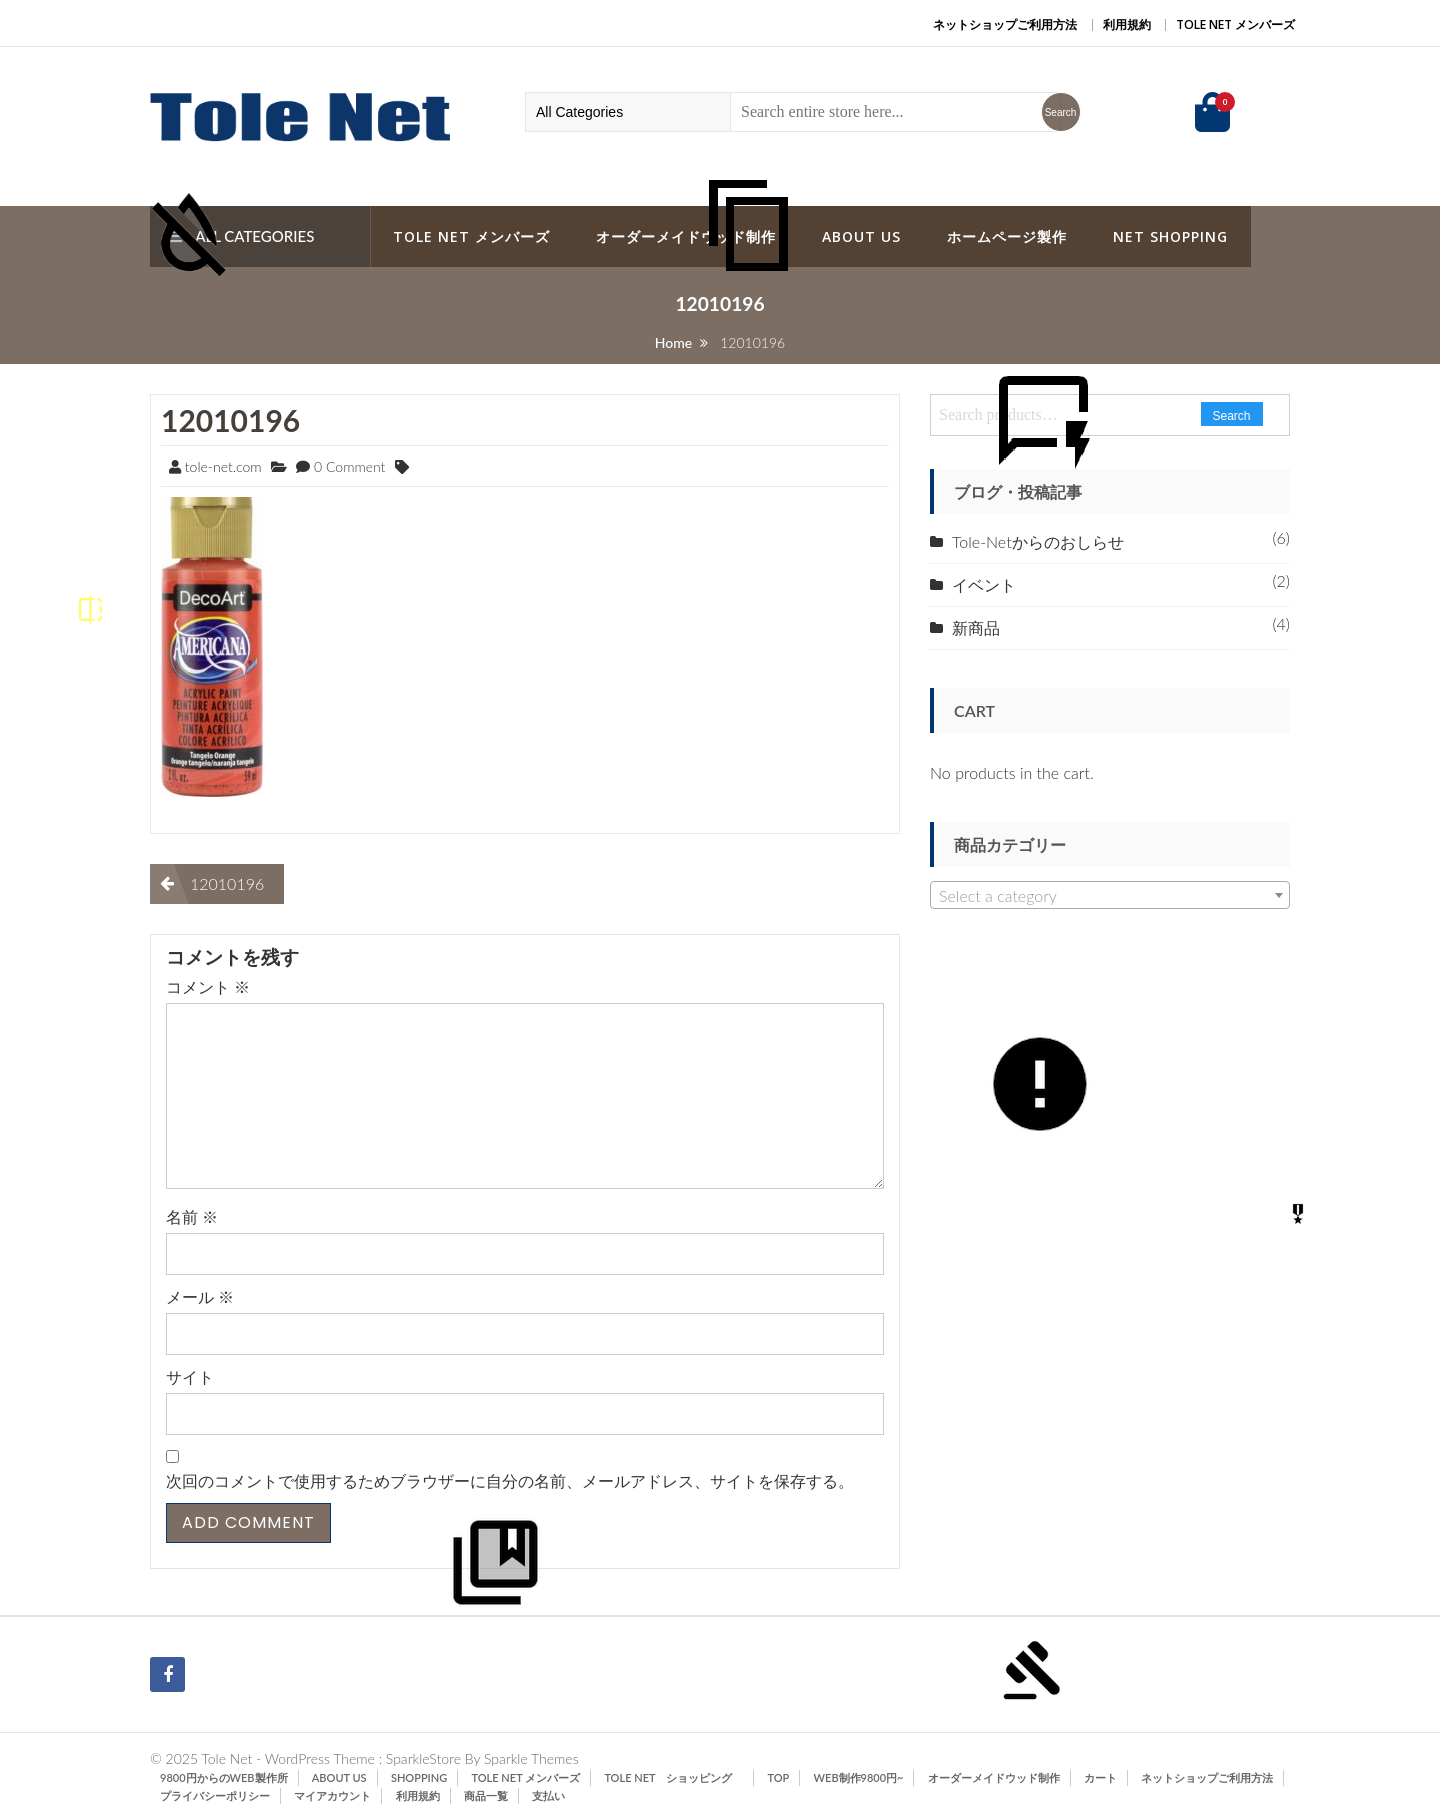  What do you see at coordinates (1298, 1214) in the screenshot?
I see `view achievements or awards` at bounding box center [1298, 1214].